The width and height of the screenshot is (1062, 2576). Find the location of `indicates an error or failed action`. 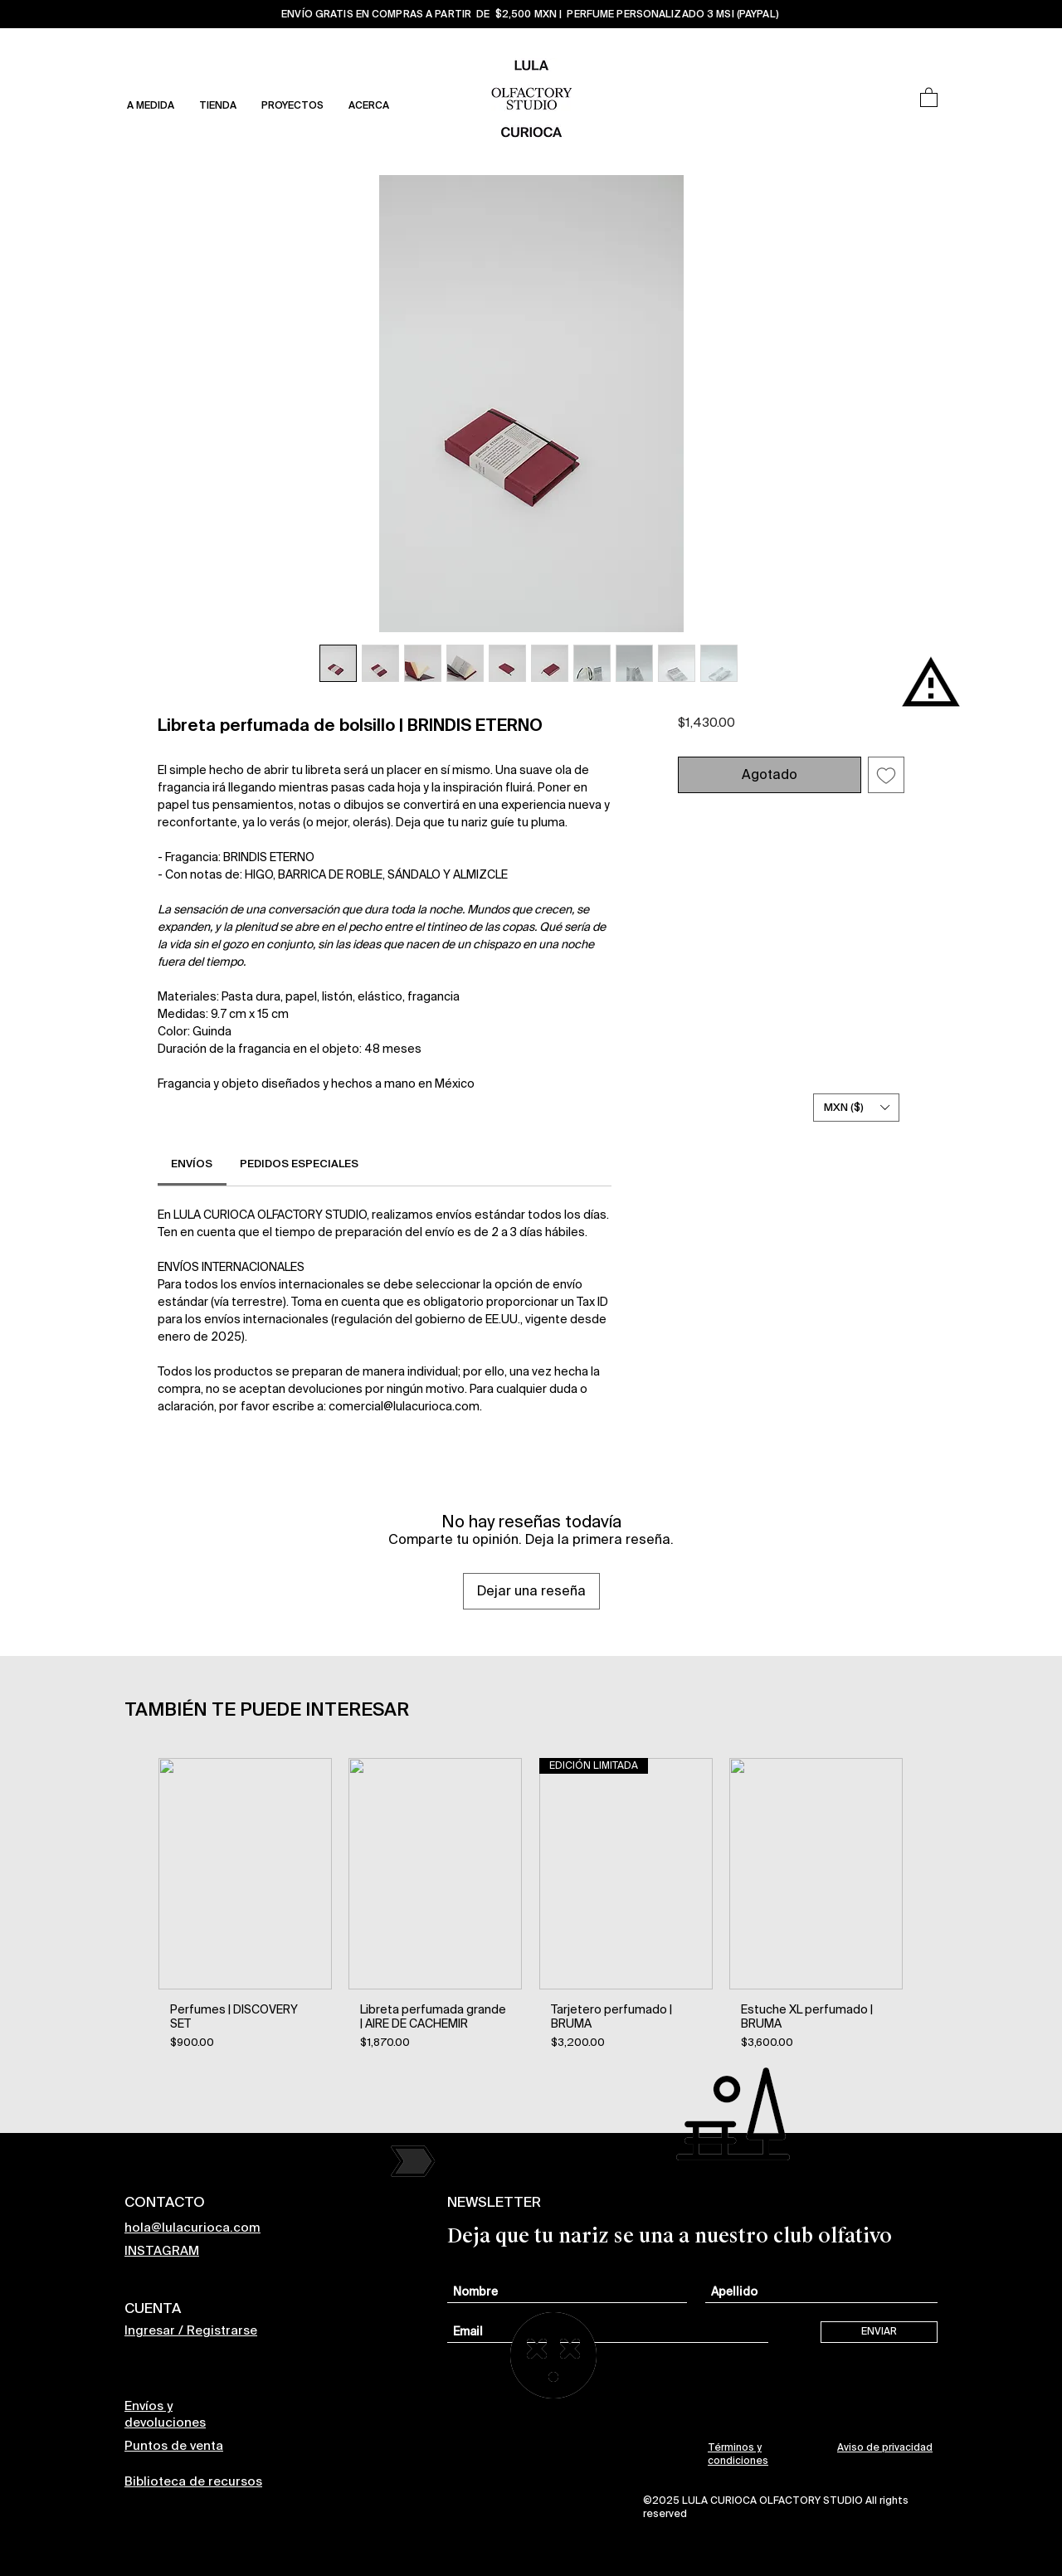

indicates an error or failed action is located at coordinates (553, 2355).